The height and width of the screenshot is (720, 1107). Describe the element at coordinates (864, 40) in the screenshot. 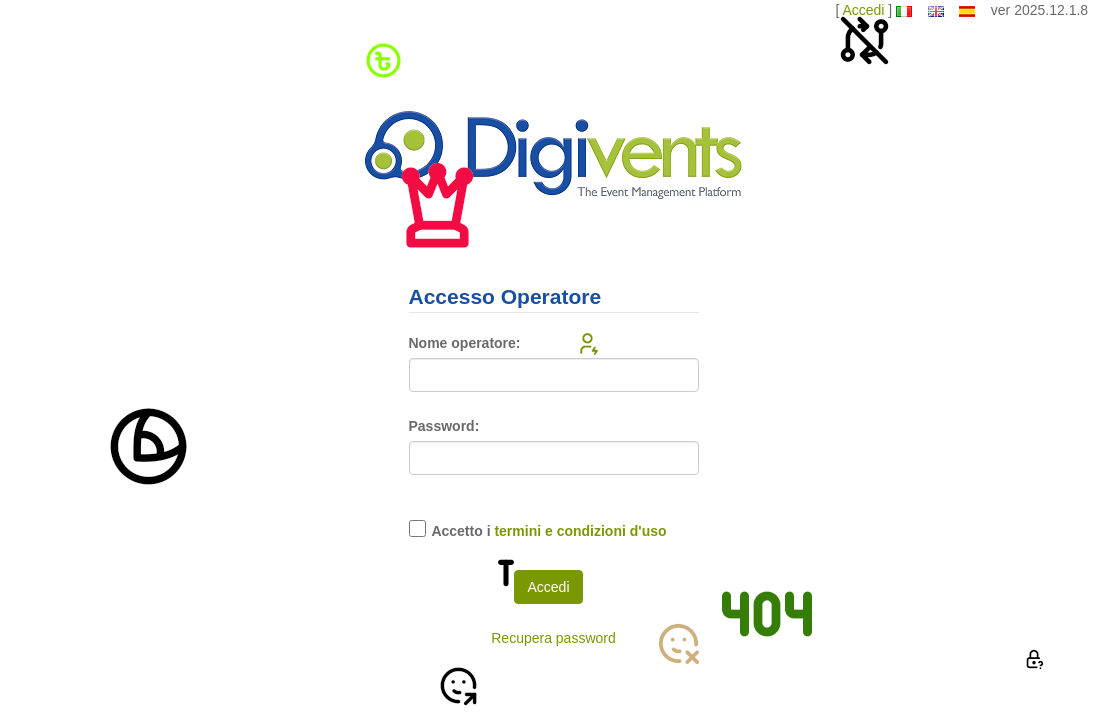

I see `exchange or swap feature is disabled` at that location.